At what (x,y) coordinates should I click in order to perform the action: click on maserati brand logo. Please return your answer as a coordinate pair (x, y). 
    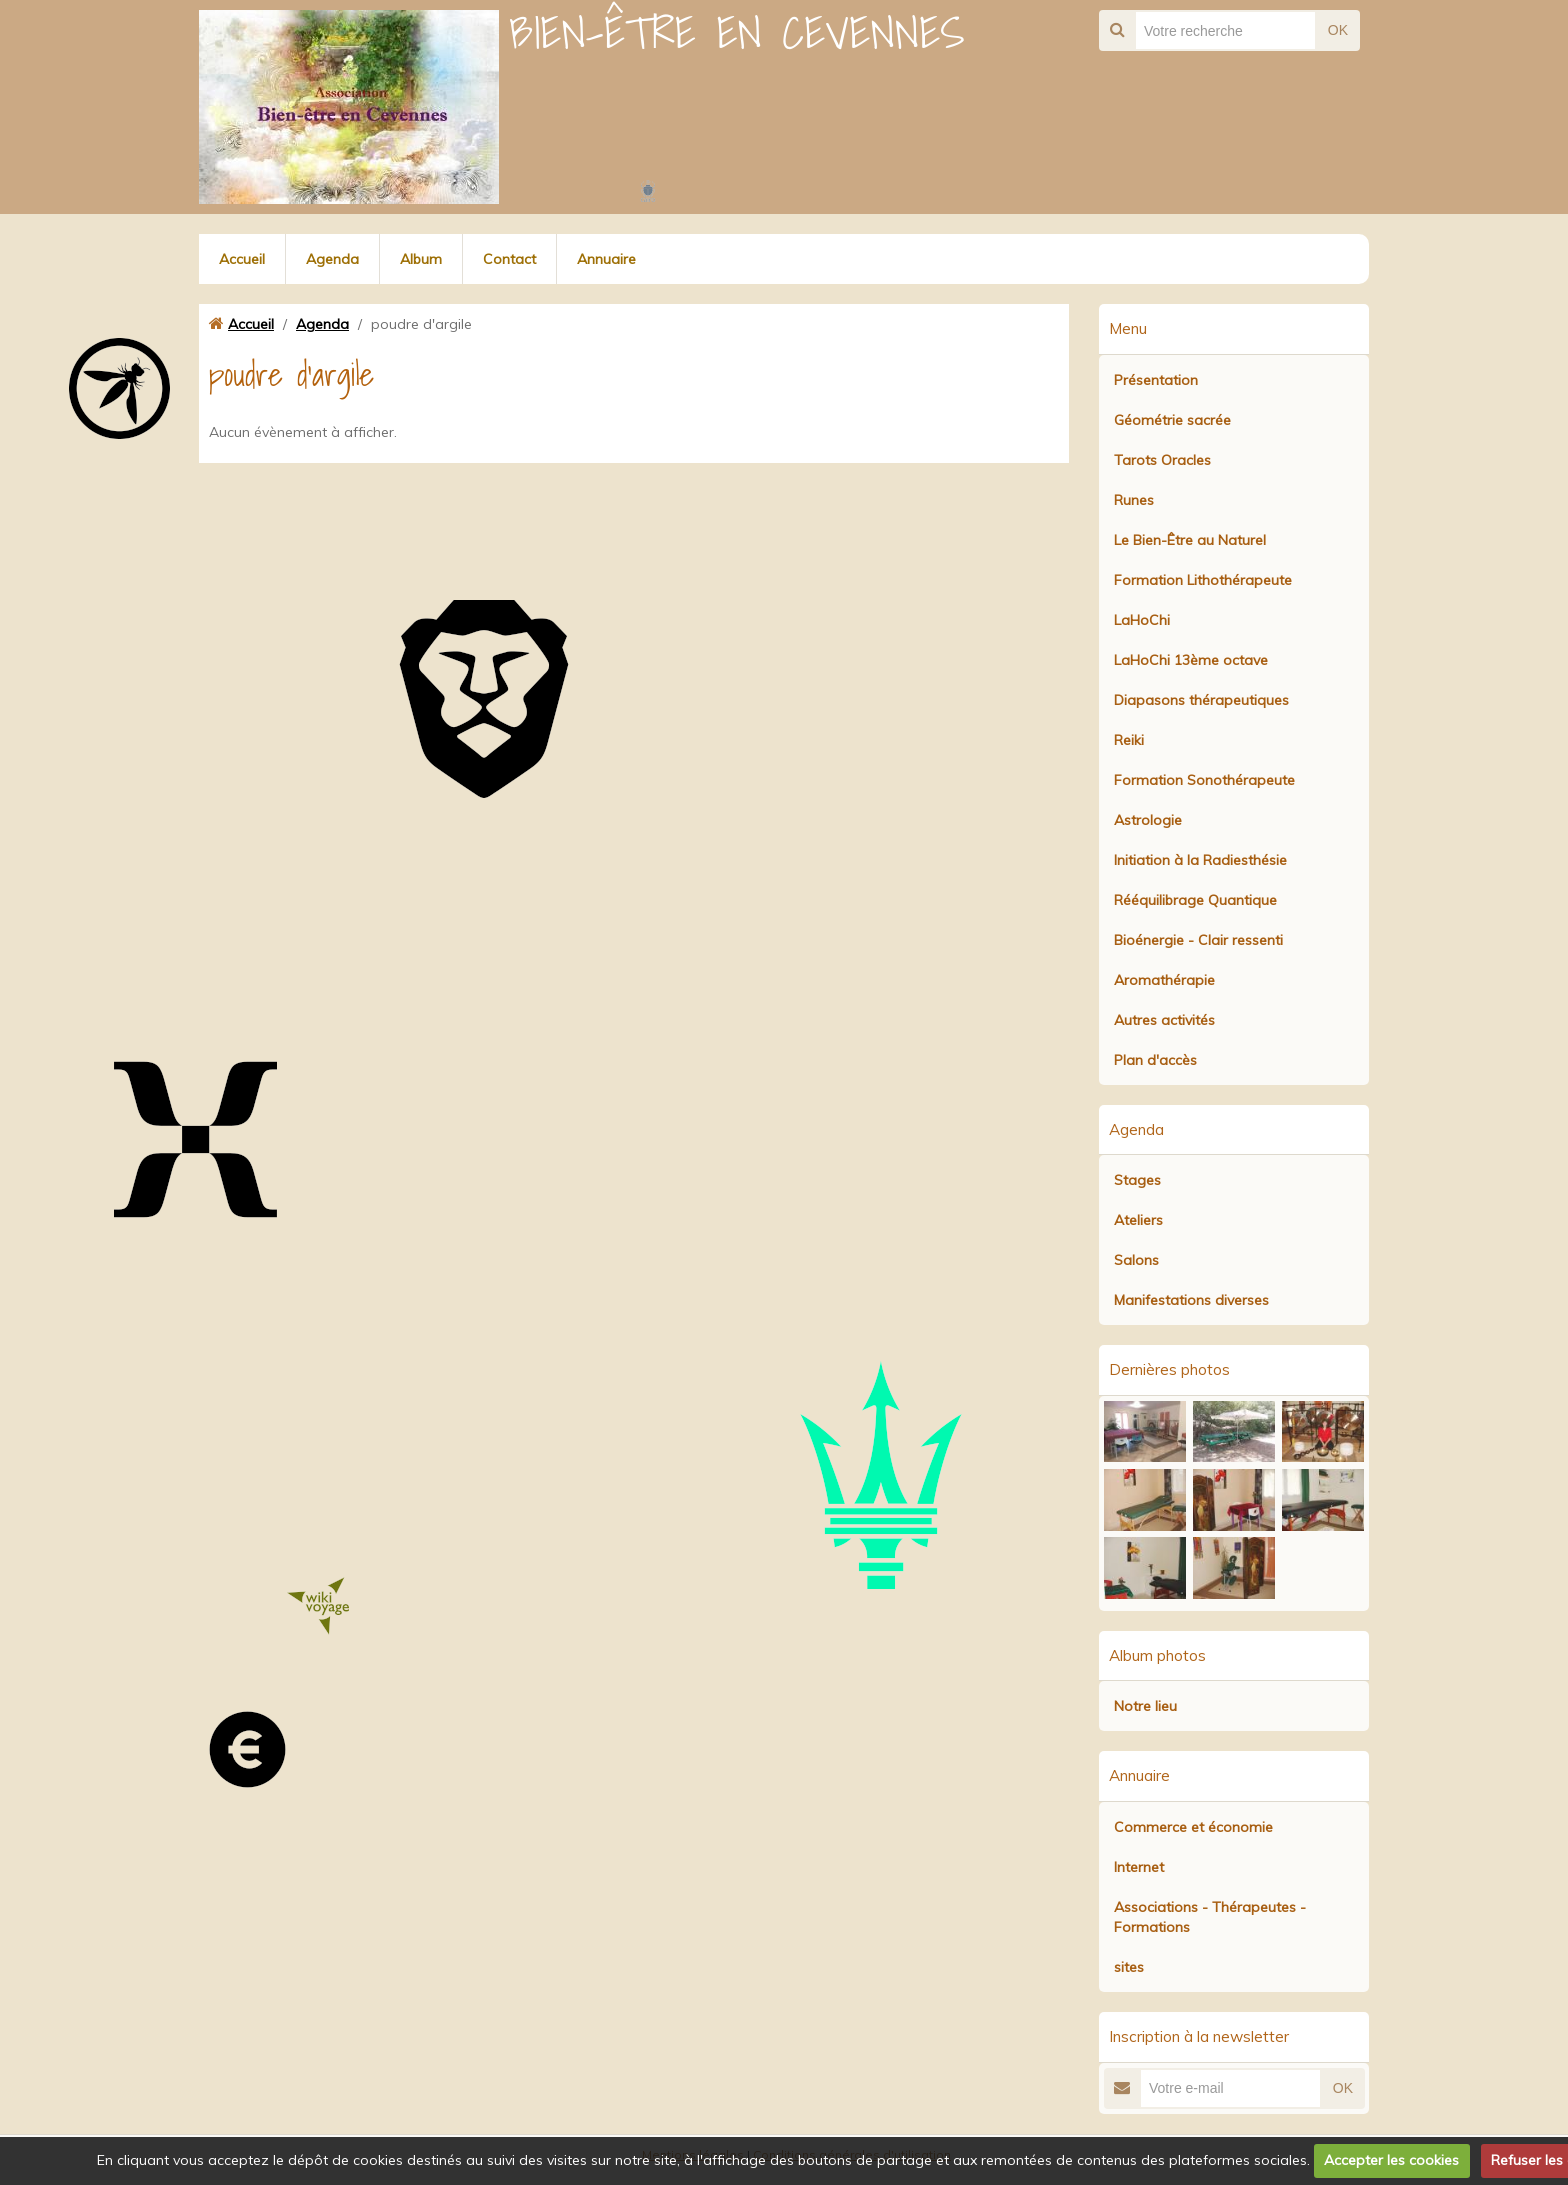
    Looking at the image, I should click on (881, 1475).